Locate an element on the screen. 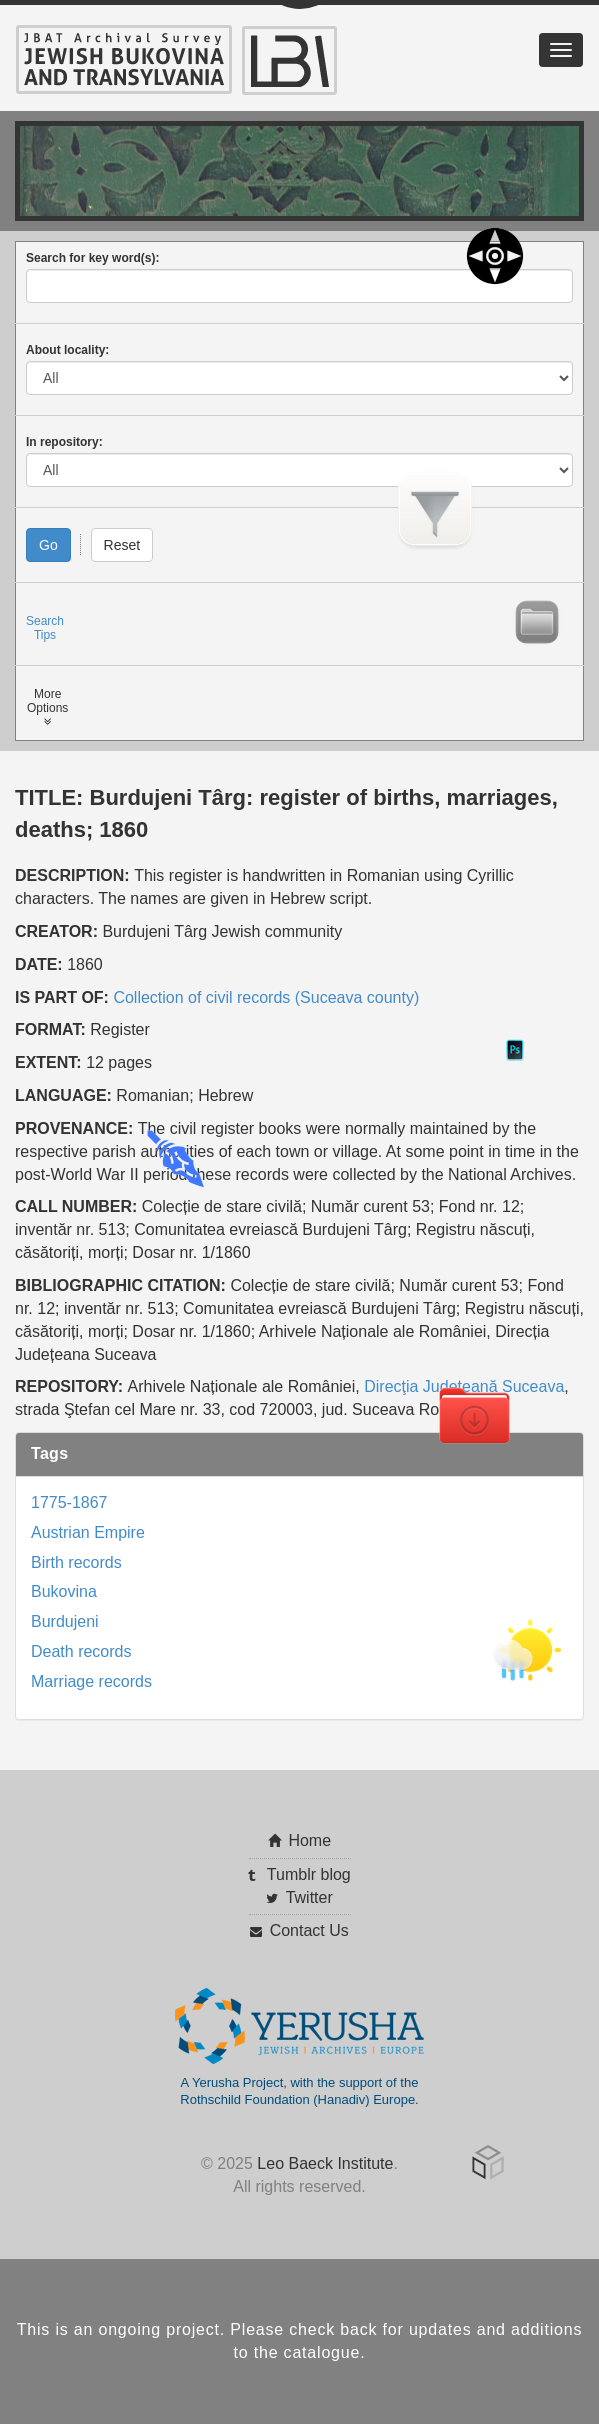 Image resolution: width=599 pixels, height=2424 pixels. open the files app to browse documents is located at coordinates (537, 622).